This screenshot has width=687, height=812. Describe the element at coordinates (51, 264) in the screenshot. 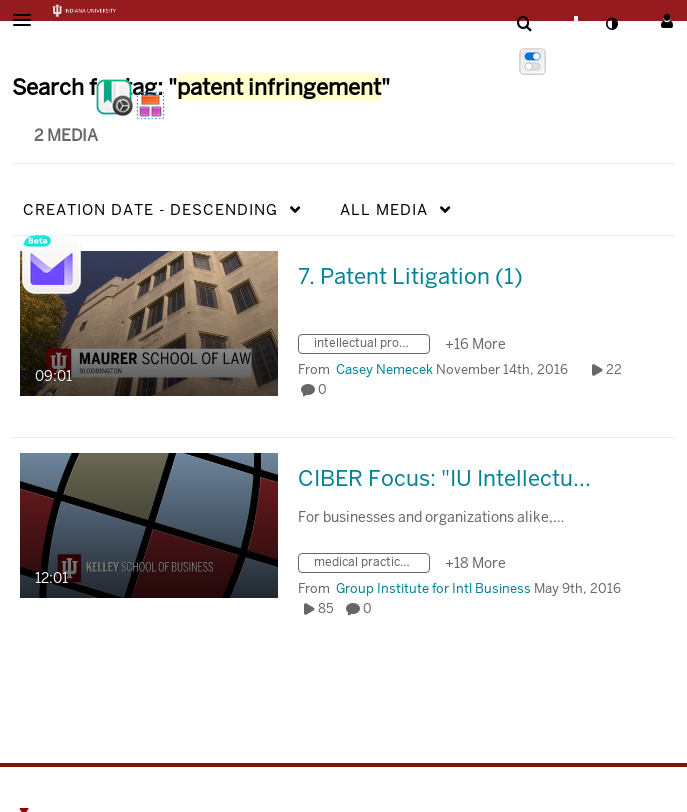

I see `open proton mail app` at that location.